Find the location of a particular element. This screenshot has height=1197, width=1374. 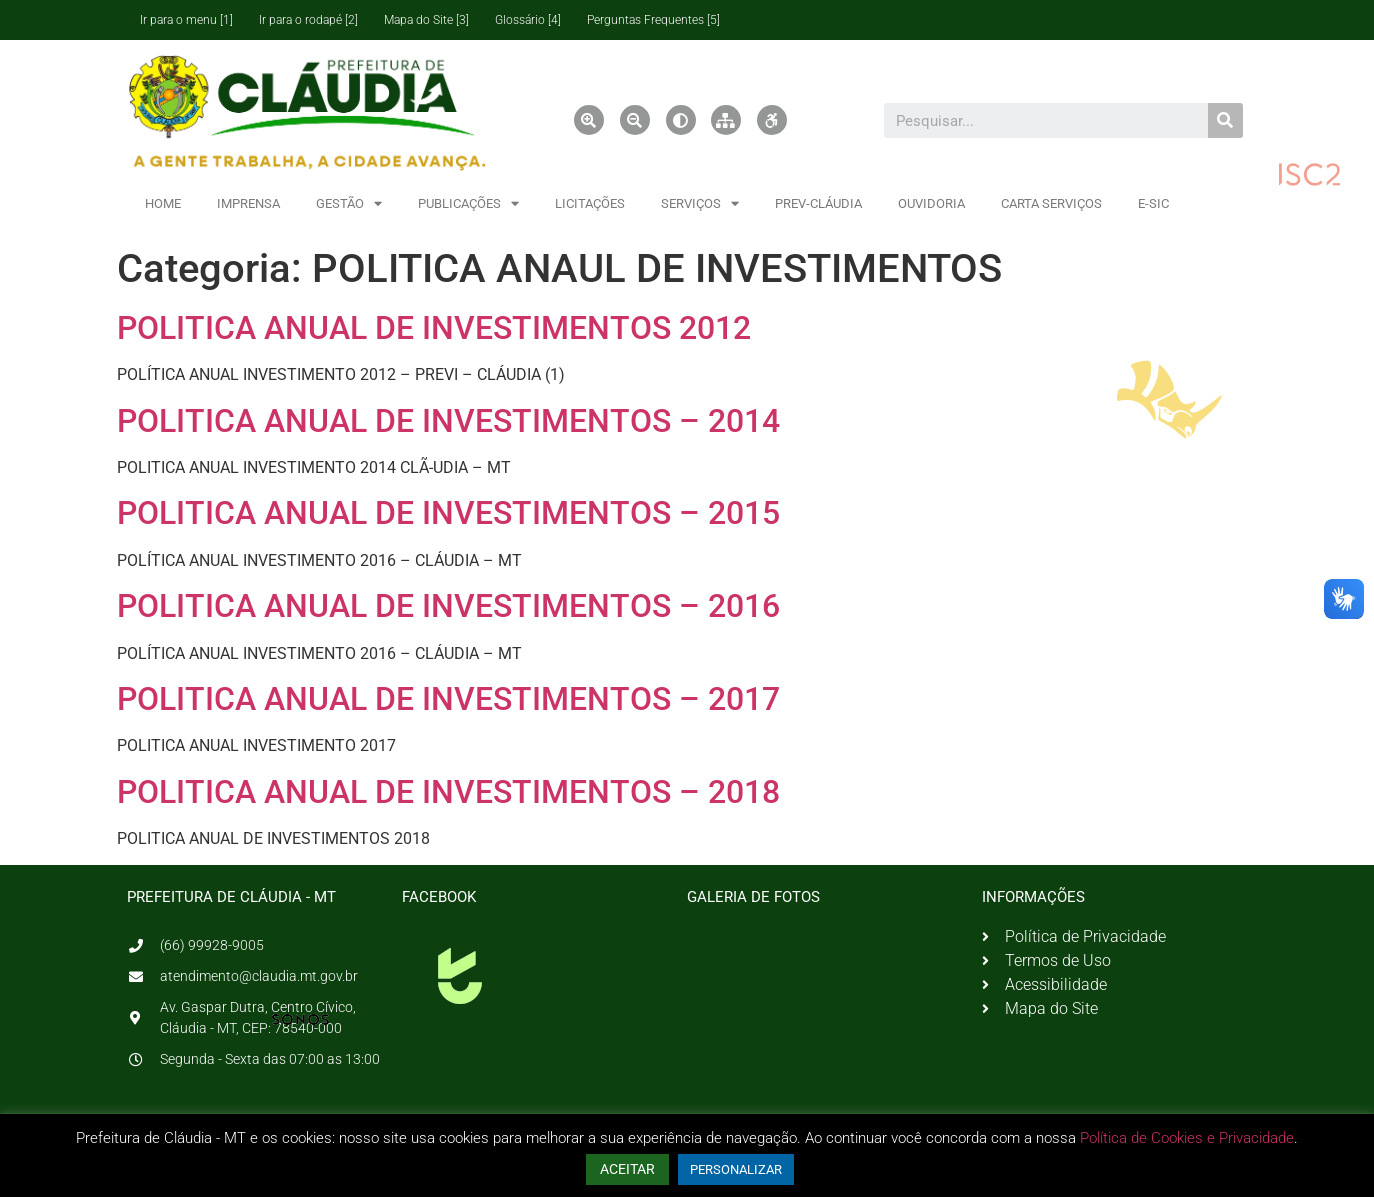

open Rhinoceros 3D modeling software is located at coordinates (1169, 399).